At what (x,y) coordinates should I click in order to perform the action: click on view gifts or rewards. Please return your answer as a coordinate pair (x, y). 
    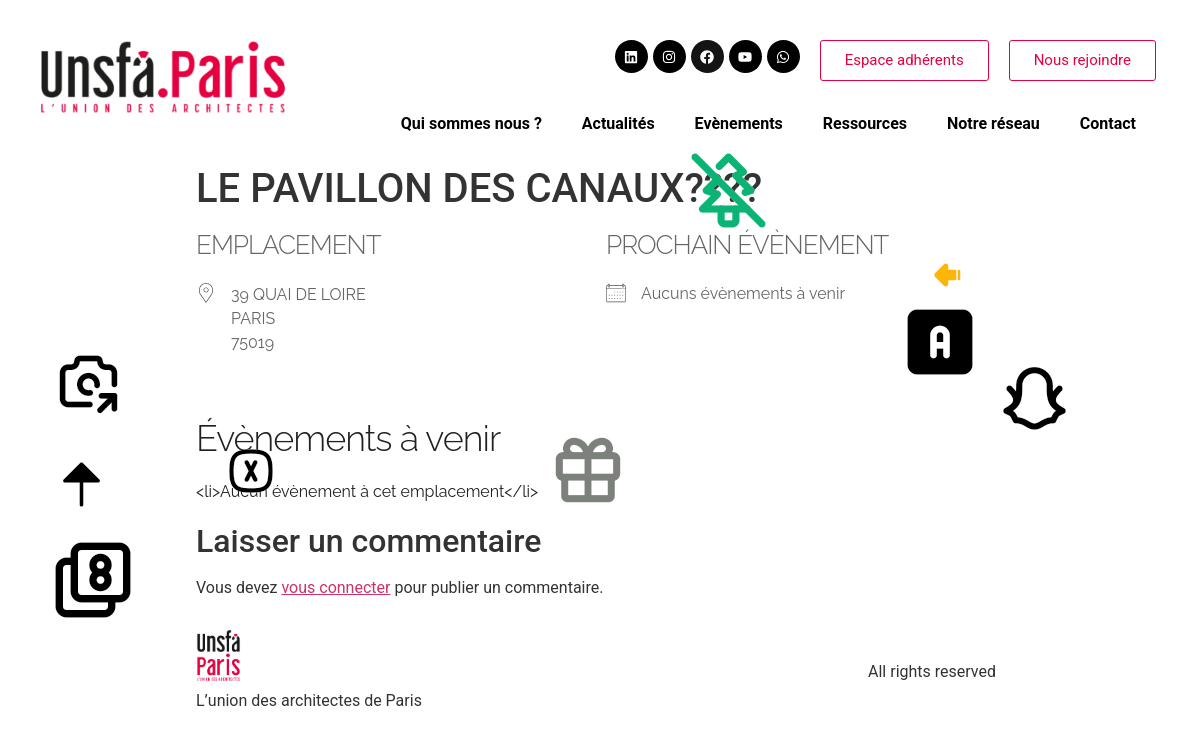
    Looking at the image, I should click on (588, 470).